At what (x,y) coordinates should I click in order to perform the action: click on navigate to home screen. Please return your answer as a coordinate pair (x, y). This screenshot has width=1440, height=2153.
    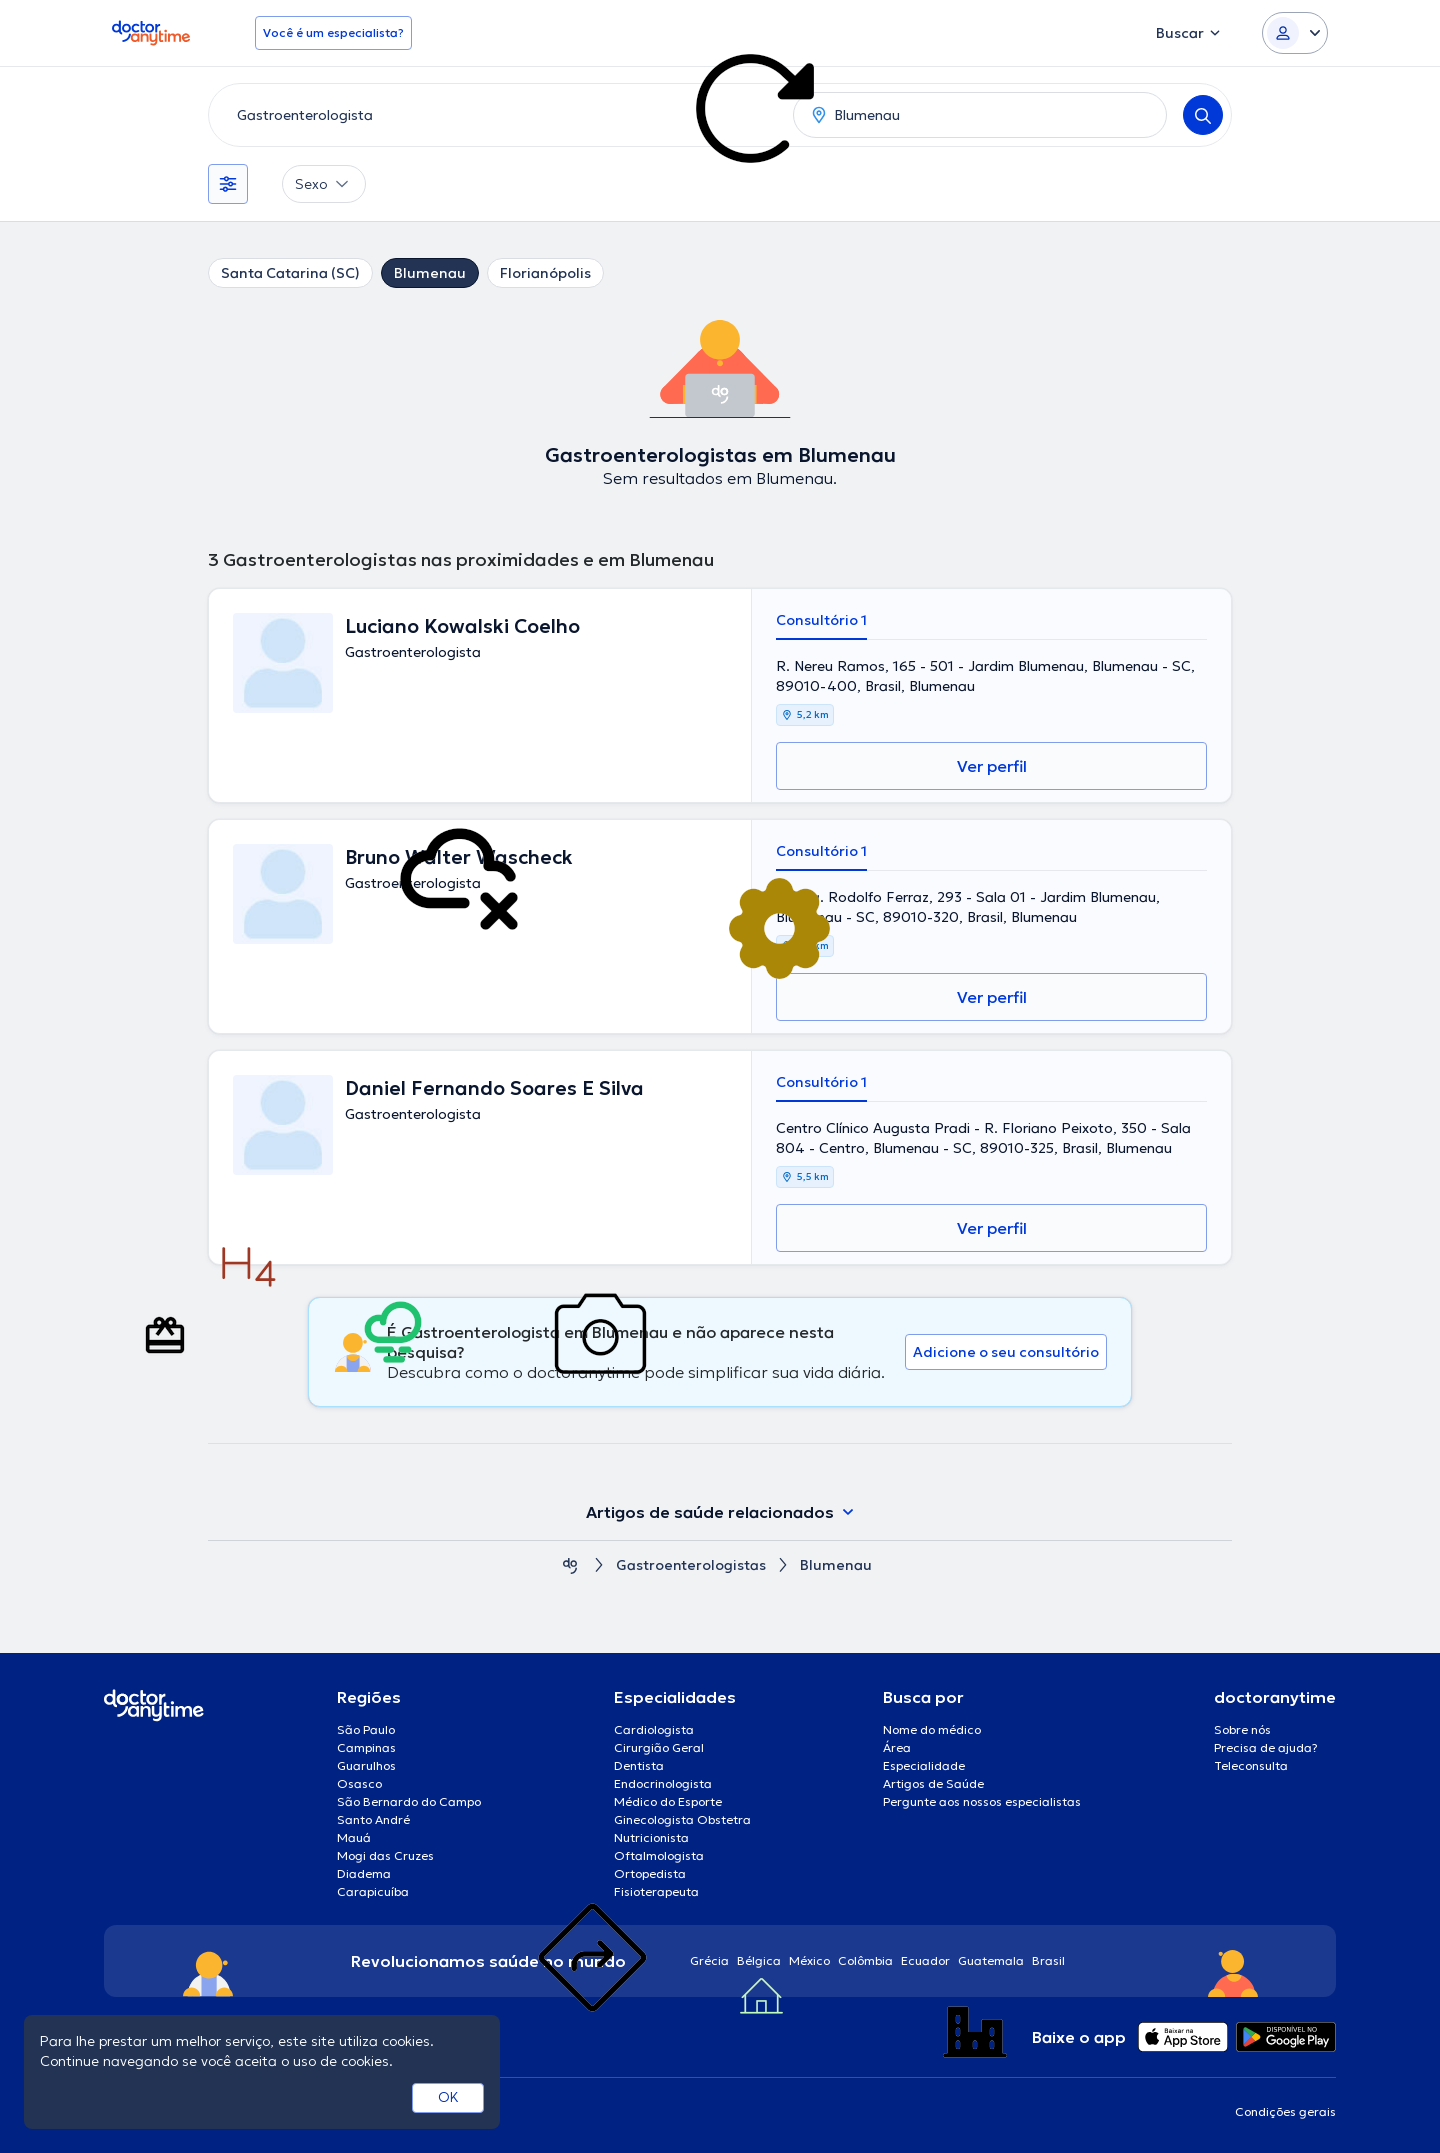
    Looking at the image, I should click on (761, 1996).